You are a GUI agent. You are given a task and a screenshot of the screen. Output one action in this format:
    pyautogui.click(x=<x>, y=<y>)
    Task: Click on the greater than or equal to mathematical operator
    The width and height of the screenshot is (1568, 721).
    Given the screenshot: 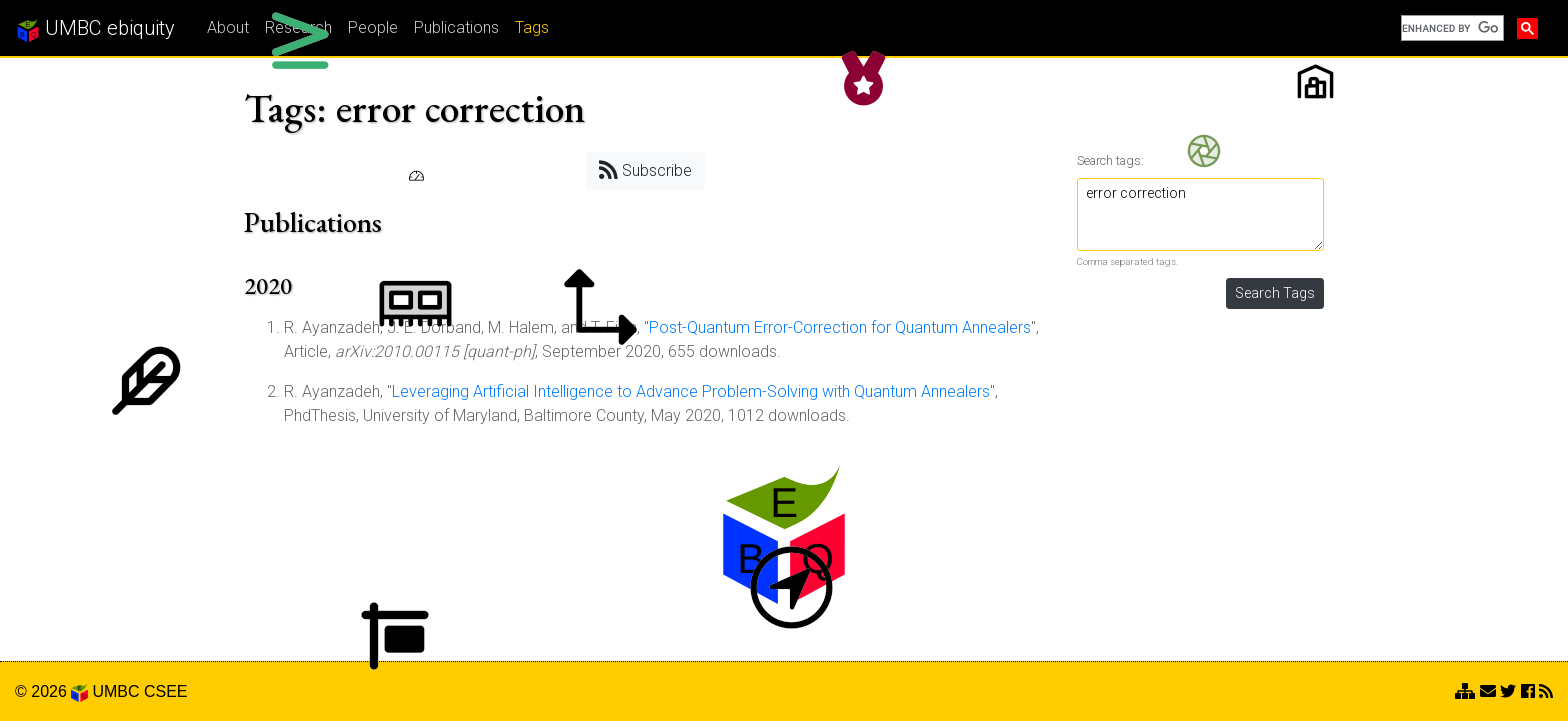 What is the action you would take?
    pyautogui.click(x=299, y=42)
    